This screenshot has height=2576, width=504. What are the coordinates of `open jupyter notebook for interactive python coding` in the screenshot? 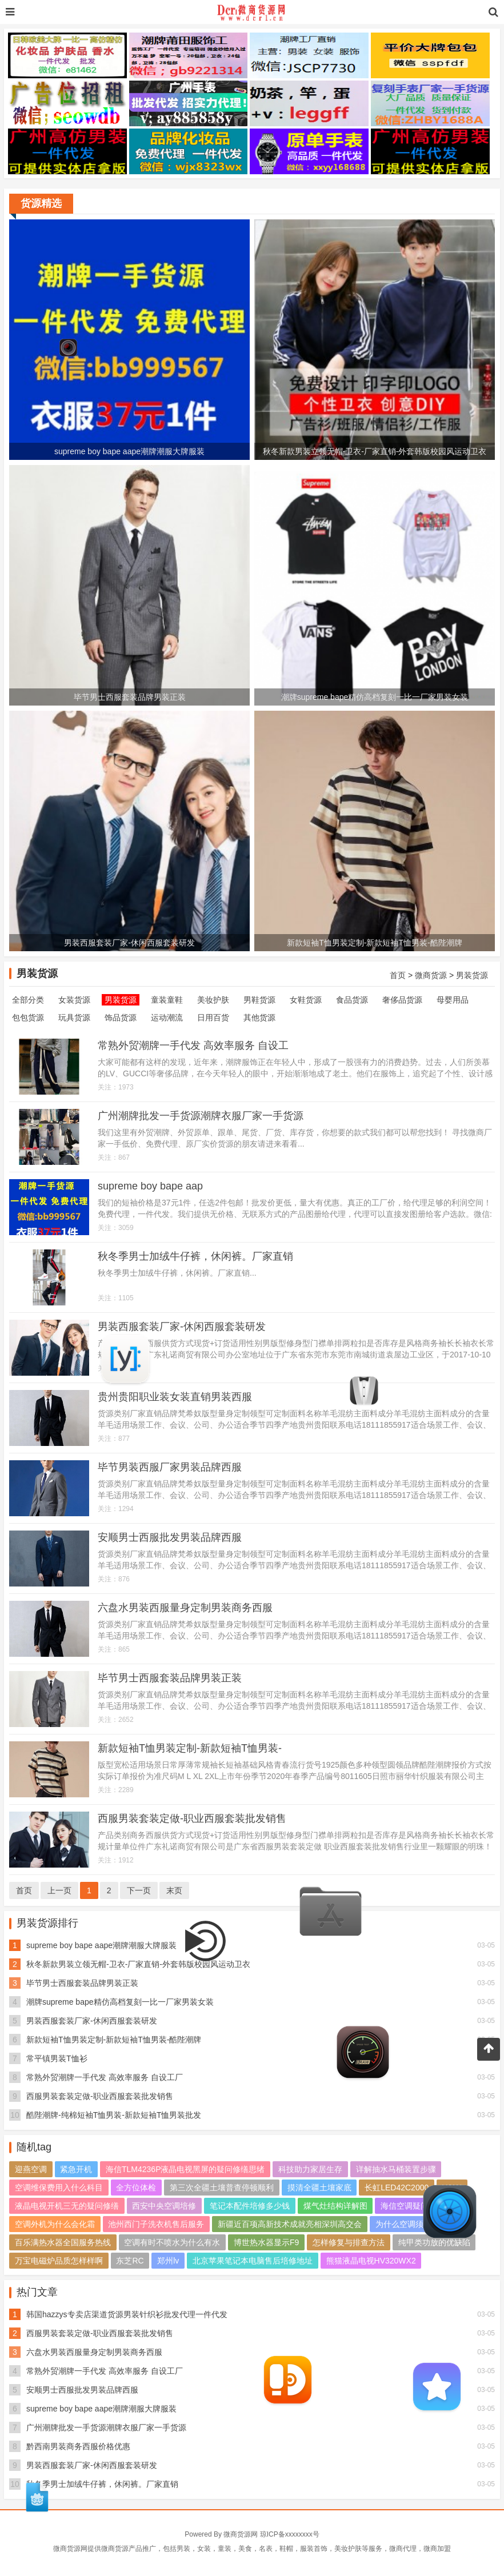 It's located at (125, 1359).